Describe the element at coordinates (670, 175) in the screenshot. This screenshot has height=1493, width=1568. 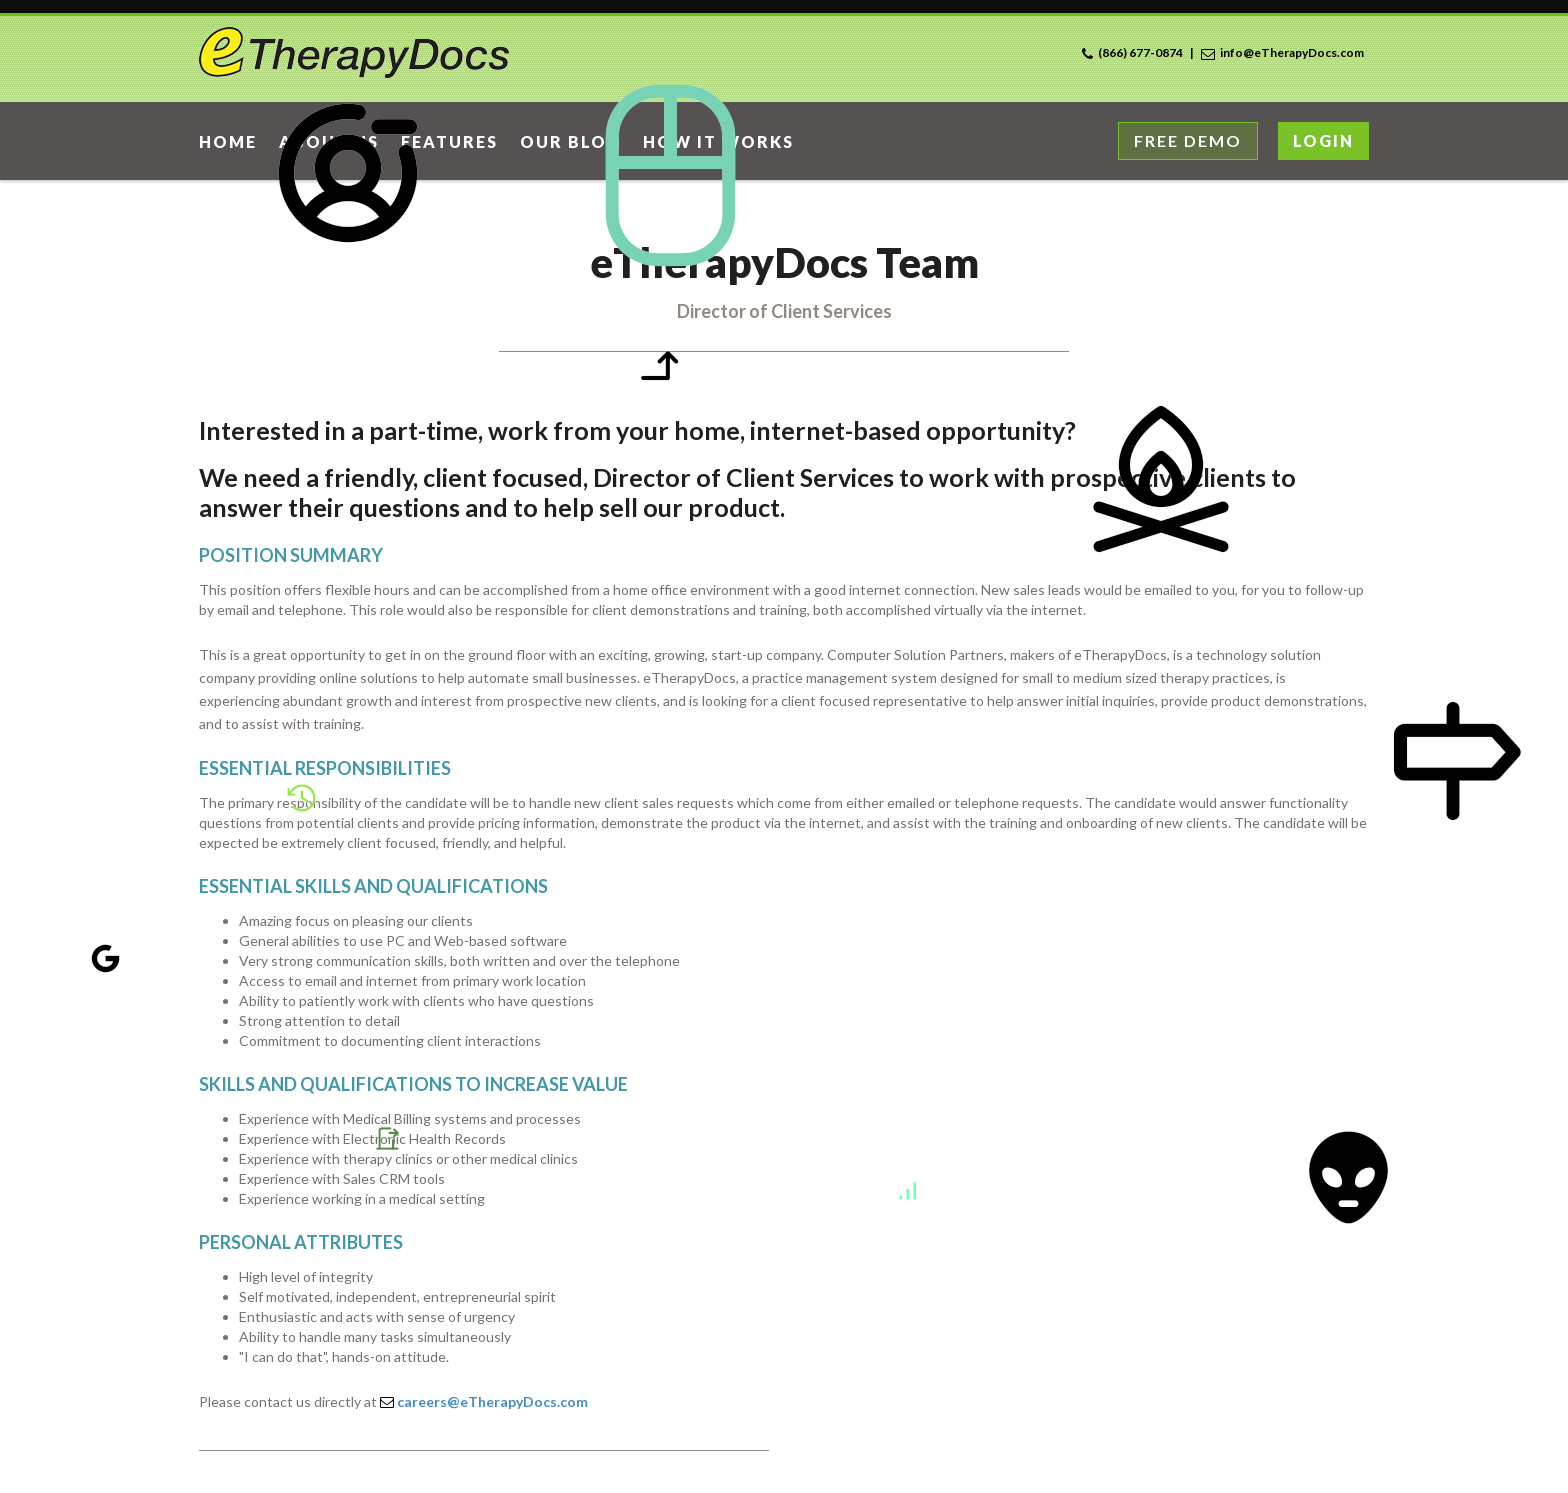
I see `mouse input device settings` at that location.